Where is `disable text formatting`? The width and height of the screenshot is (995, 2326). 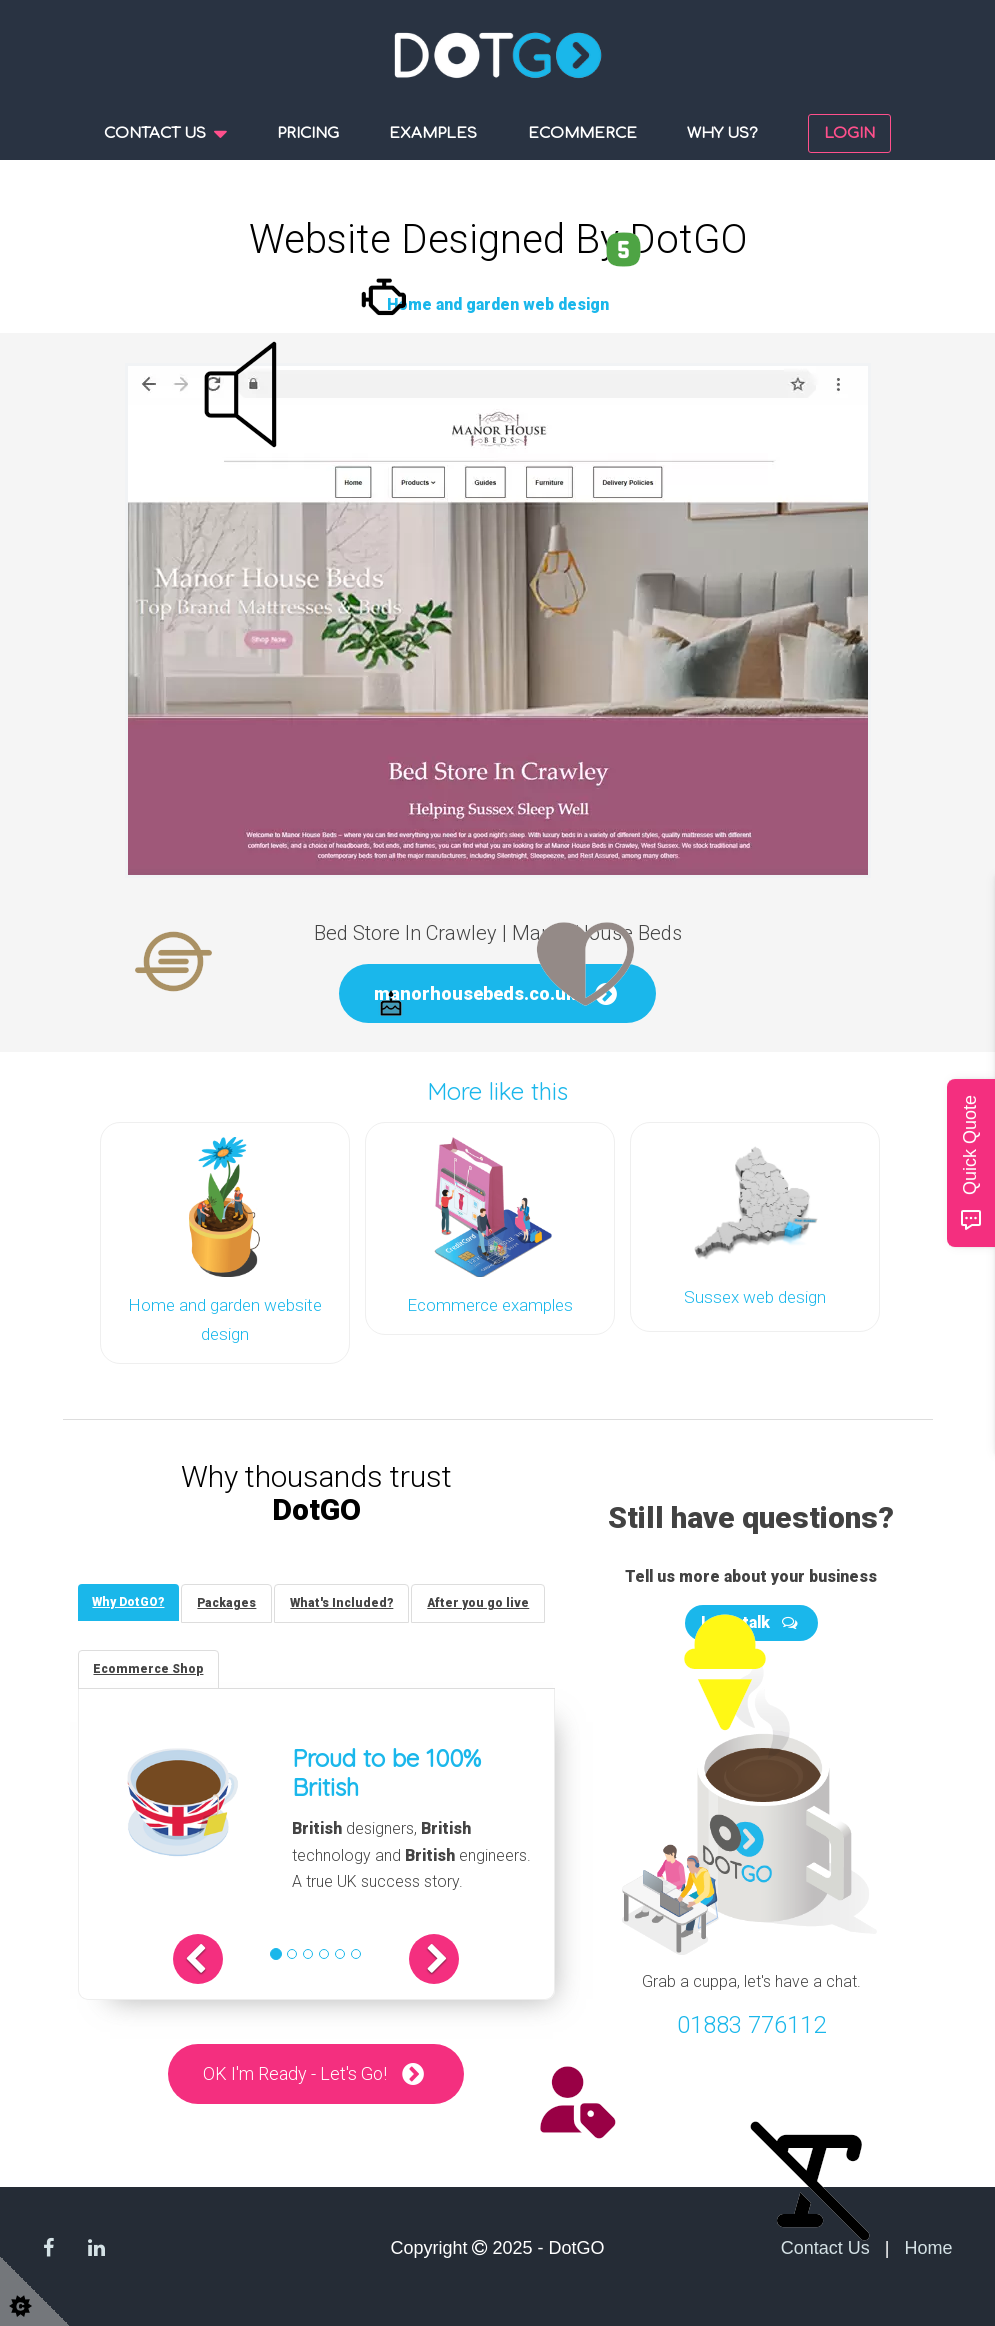
disable text formatting is located at coordinates (810, 2181).